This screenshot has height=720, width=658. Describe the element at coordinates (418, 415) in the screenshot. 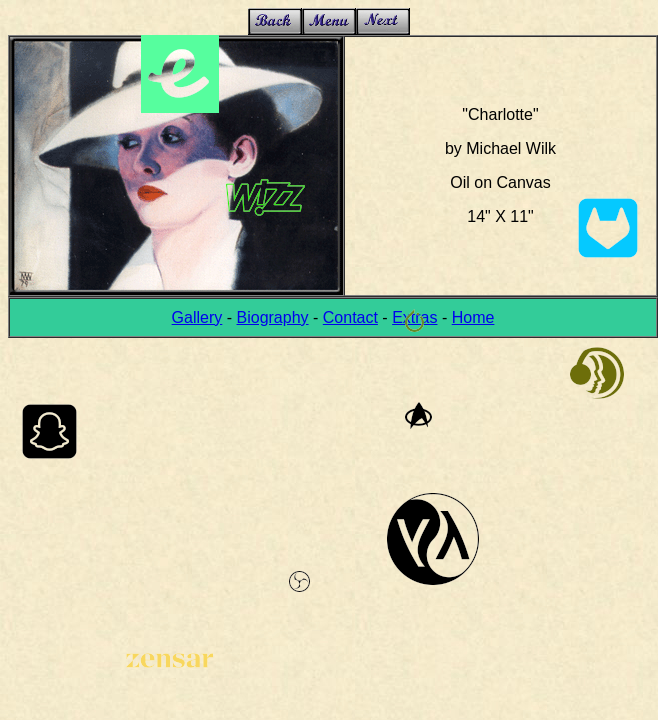

I see `Star Trek franchise logo` at that location.